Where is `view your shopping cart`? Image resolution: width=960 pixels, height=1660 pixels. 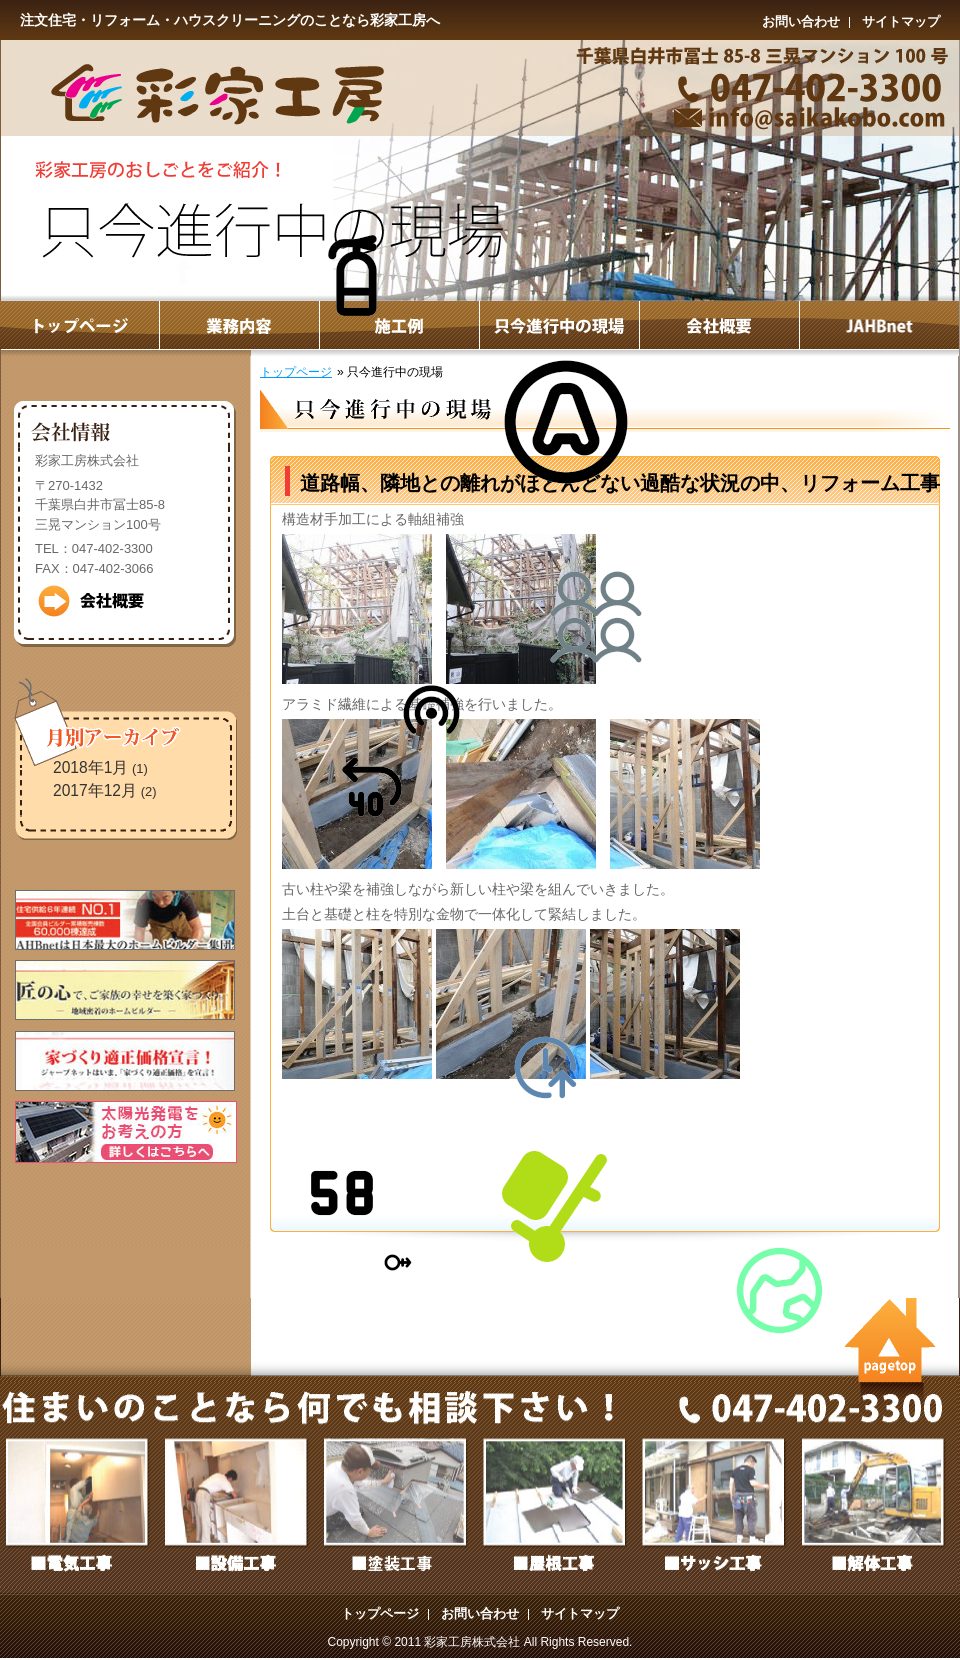
view your shopping cart is located at coordinates (553, 1202).